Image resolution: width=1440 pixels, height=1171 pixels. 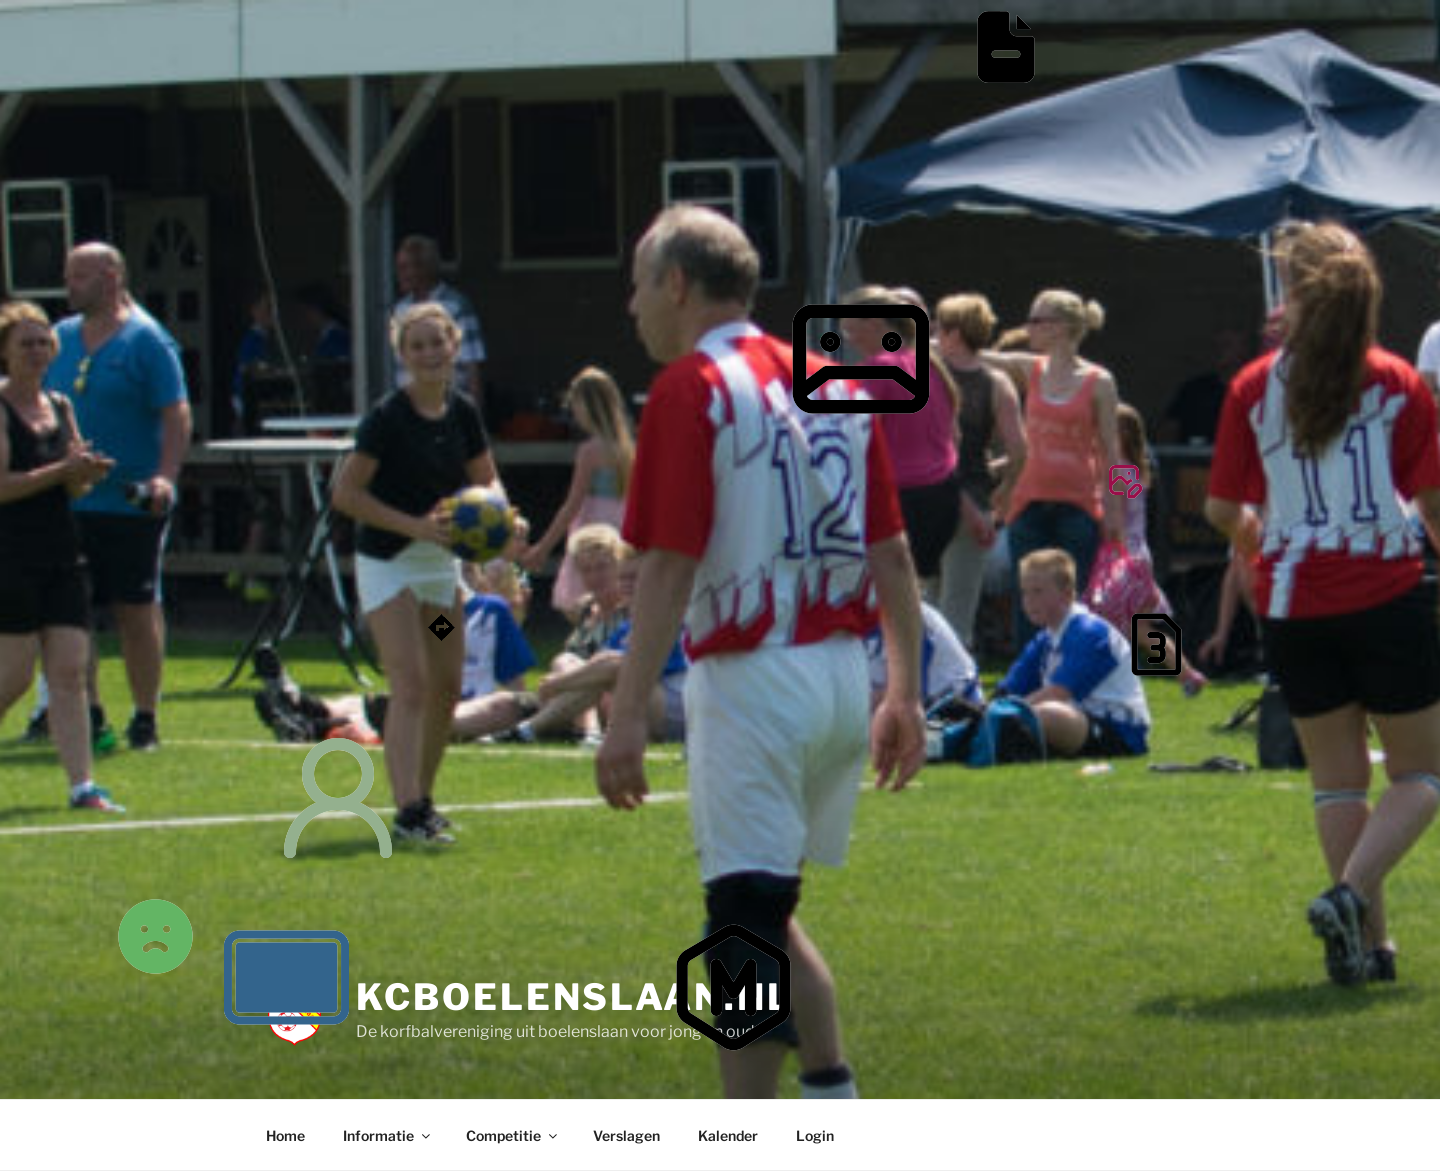 I want to click on get directions to a destination, so click(x=441, y=627).